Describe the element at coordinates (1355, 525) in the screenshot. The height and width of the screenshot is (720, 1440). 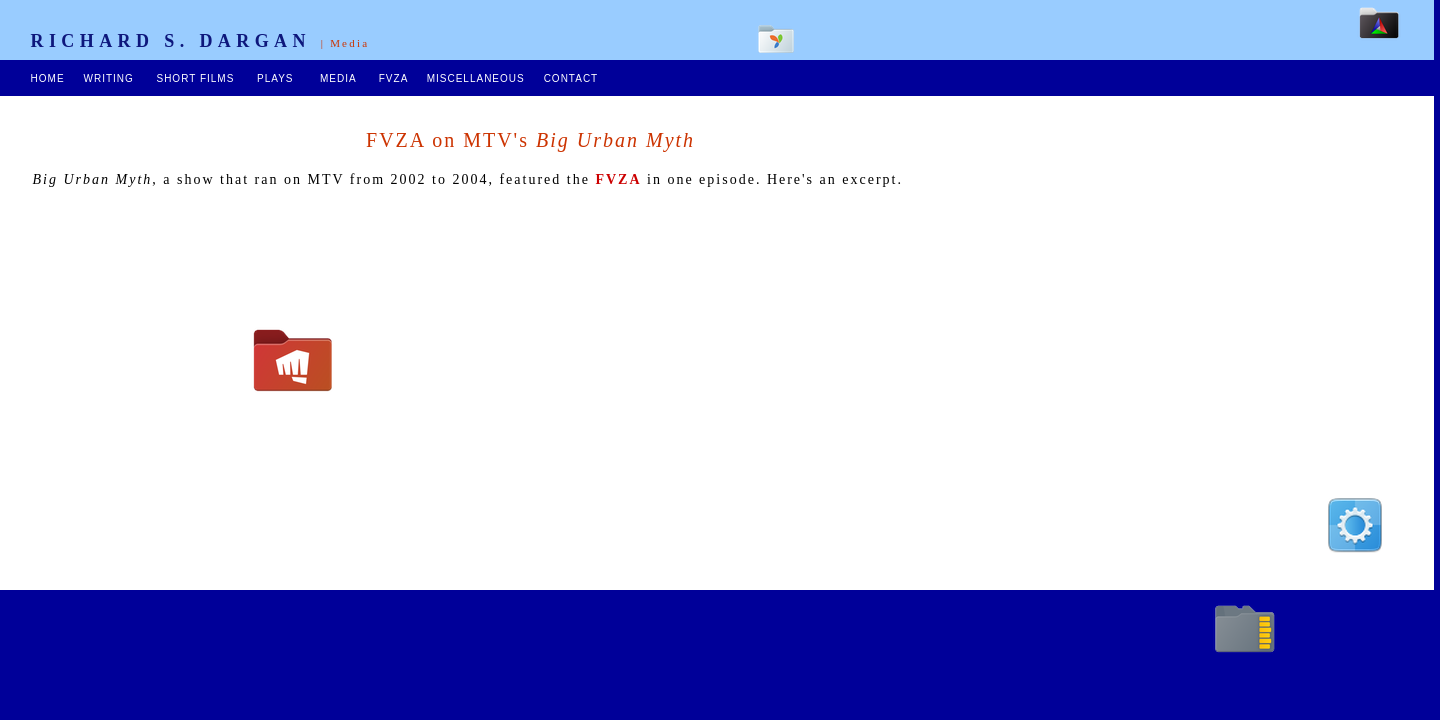
I see `open default applications settings` at that location.